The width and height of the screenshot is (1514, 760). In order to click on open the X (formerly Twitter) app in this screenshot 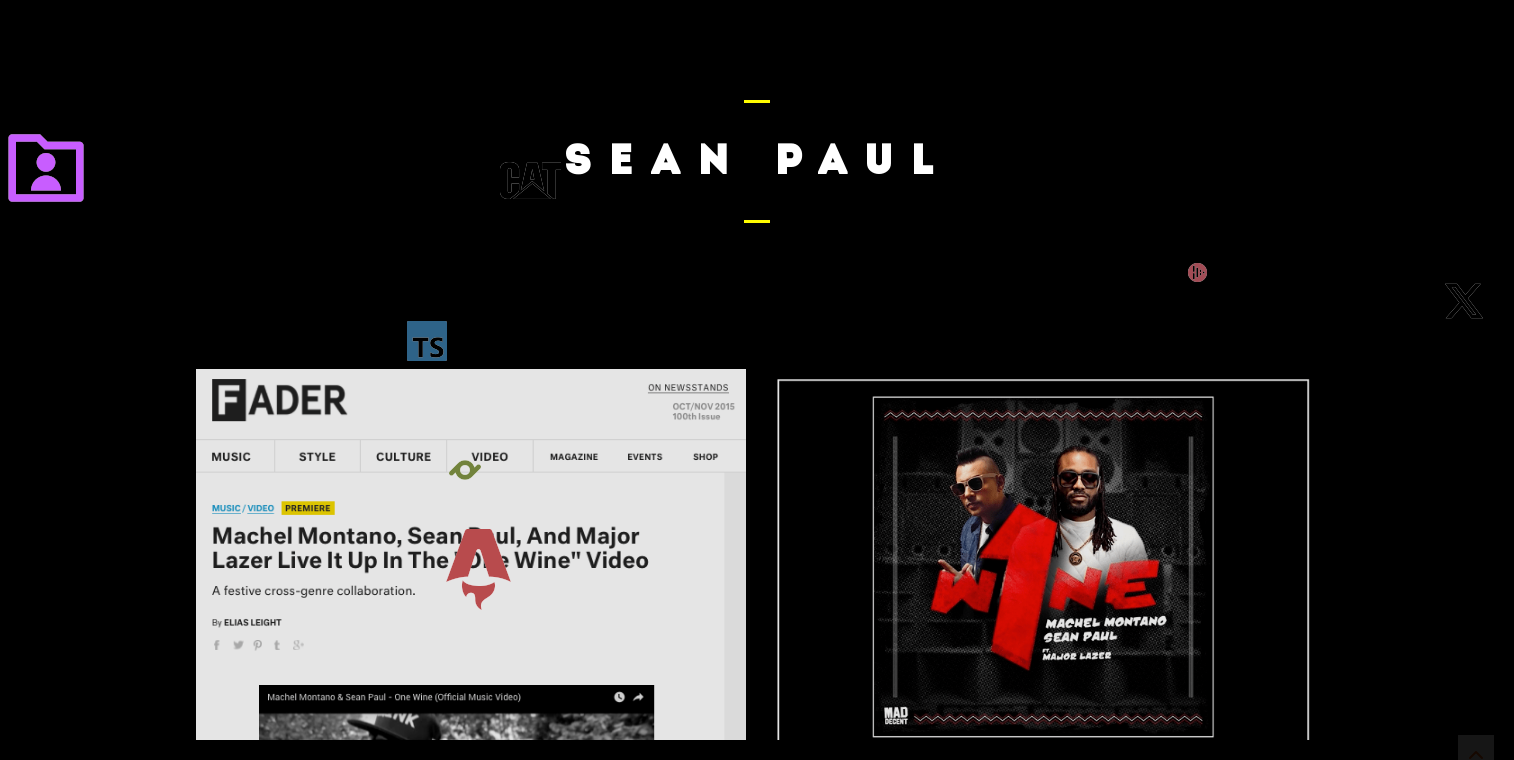, I will do `click(1464, 301)`.